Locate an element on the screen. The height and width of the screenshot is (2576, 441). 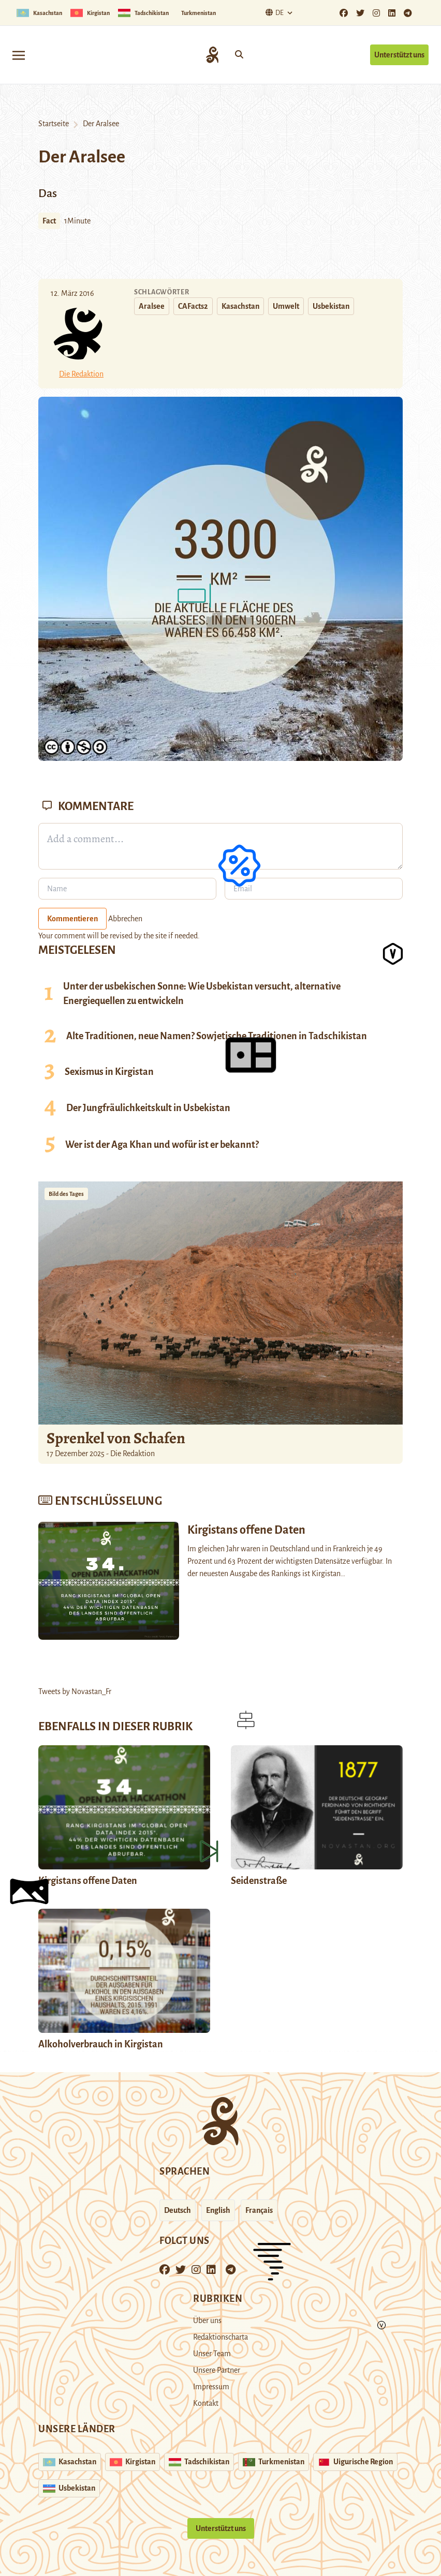
indicates a verified status or checkmark alternative is located at coordinates (381, 2325).